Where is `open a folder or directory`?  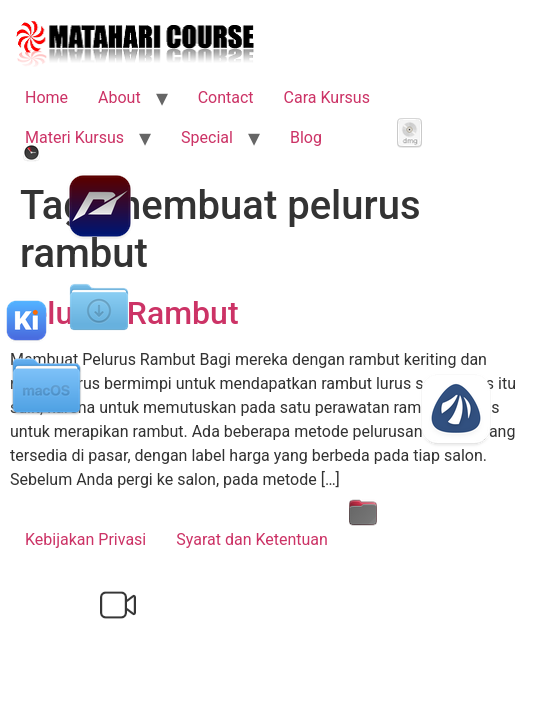
open a folder or directory is located at coordinates (363, 512).